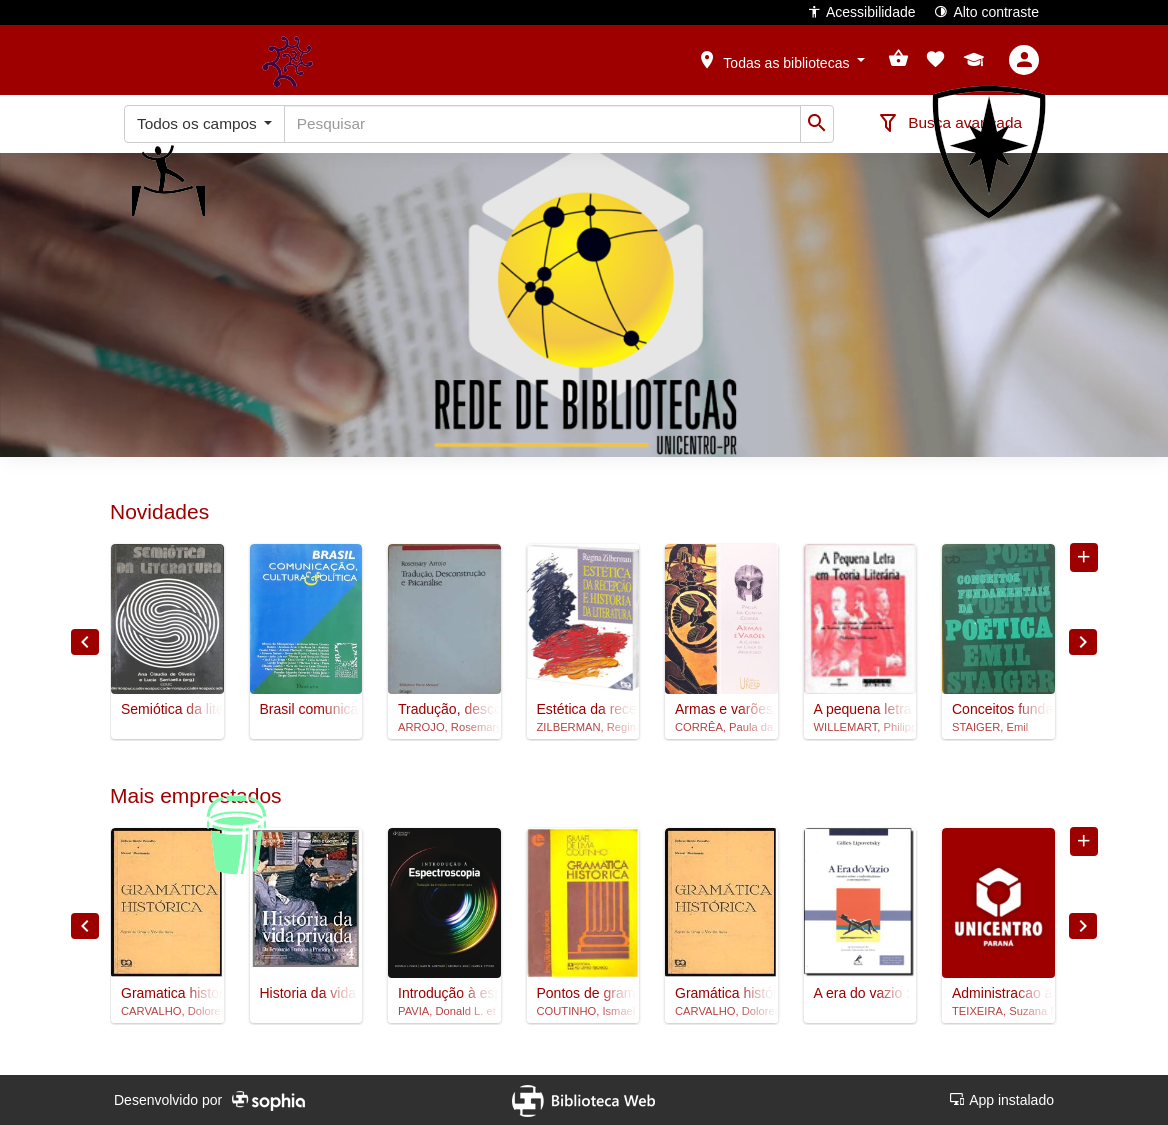  What do you see at coordinates (236, 832) in the screenshot?
I see `empty inventory slot or container` at bounding box center [236, 832].